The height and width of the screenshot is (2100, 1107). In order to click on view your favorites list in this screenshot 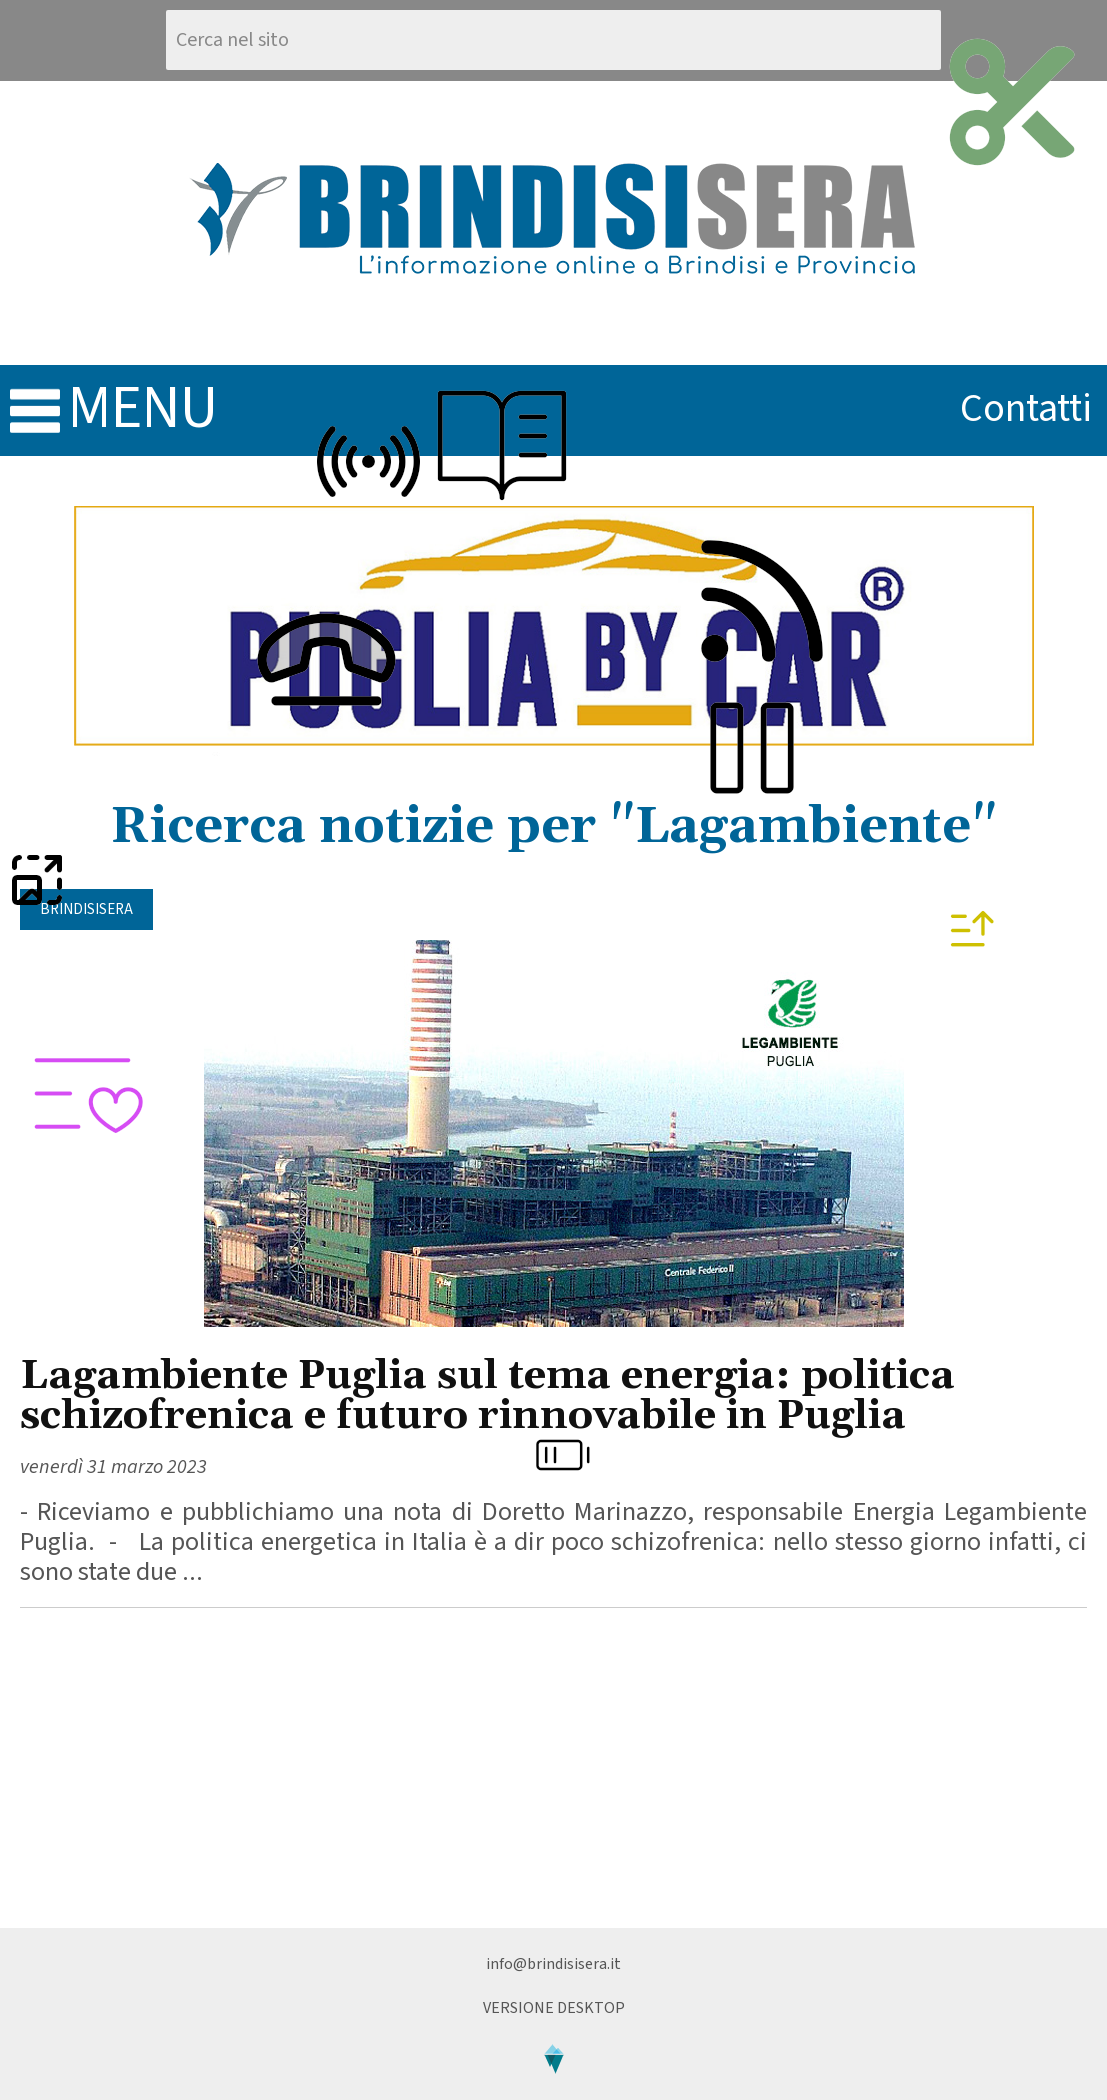, I will do `click(82, 1093)`.